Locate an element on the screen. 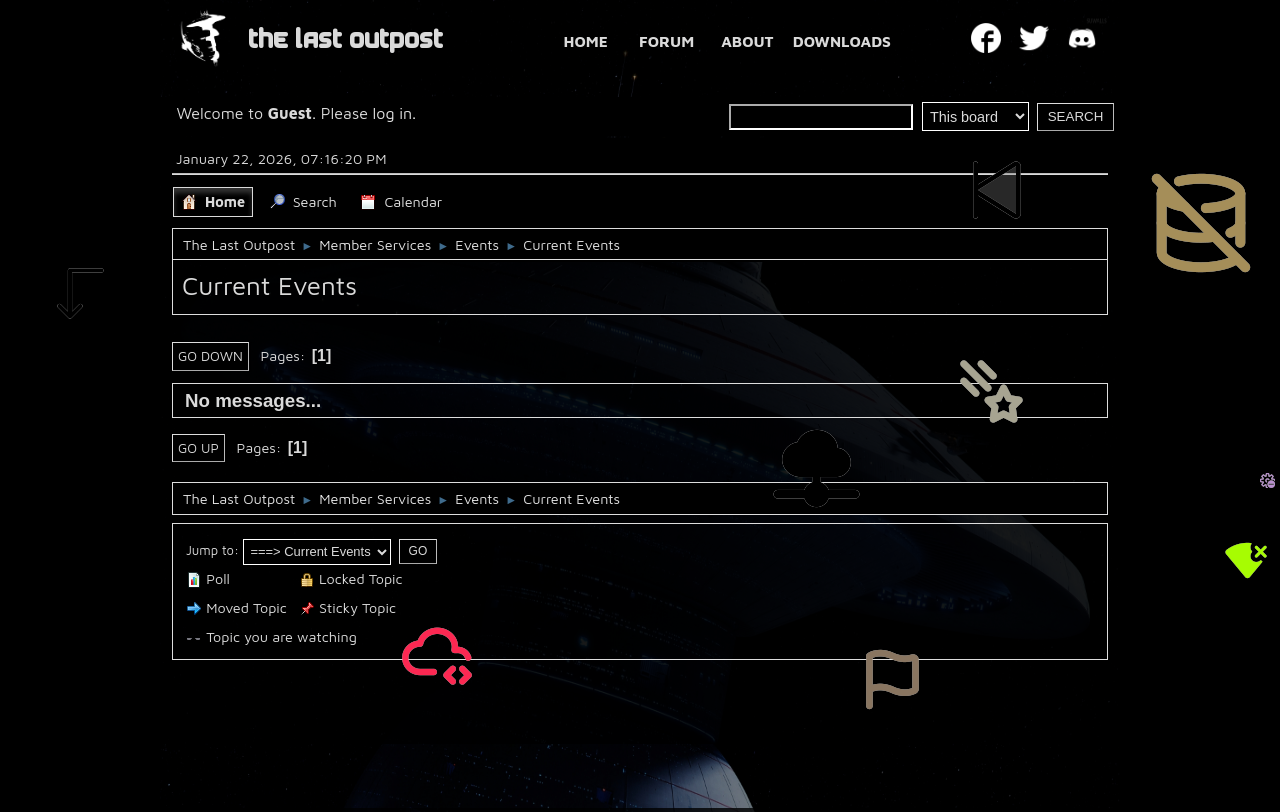  database connection unavailable or offline is located at coordinates (1201, 223).